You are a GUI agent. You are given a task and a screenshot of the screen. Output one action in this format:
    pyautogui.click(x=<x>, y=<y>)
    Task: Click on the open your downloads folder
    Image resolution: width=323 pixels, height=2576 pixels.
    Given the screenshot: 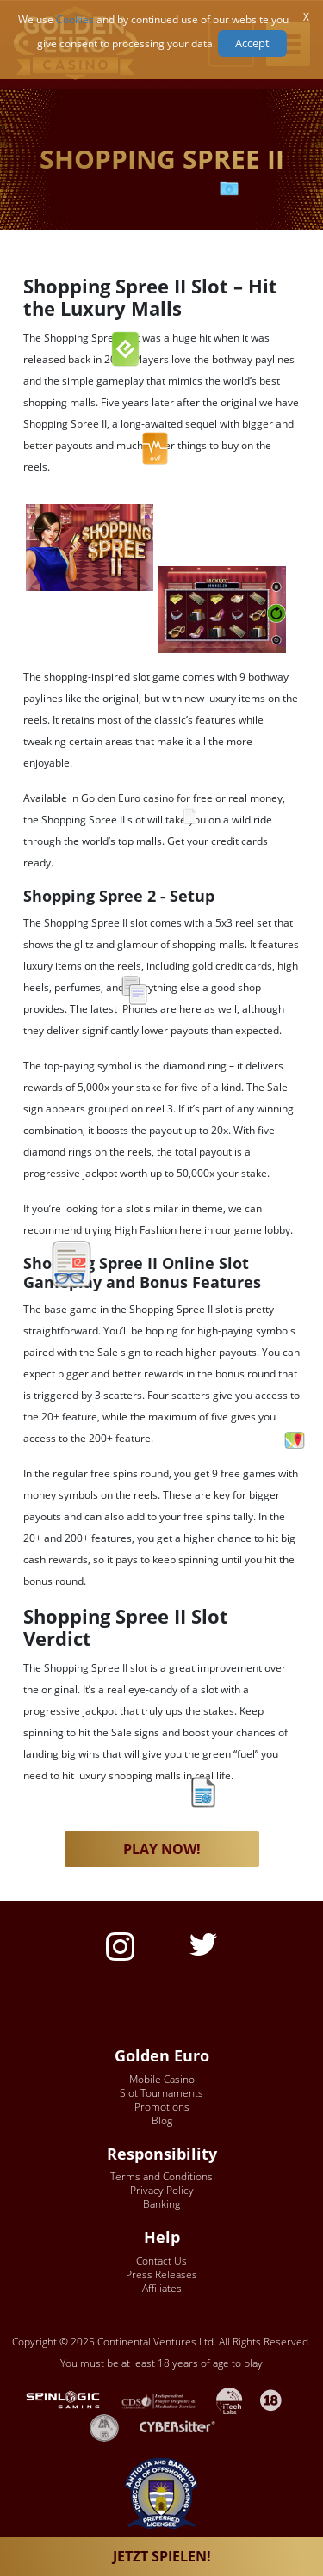 What is the action you would take?
    pyautogui.click(x=229, y=188)
    